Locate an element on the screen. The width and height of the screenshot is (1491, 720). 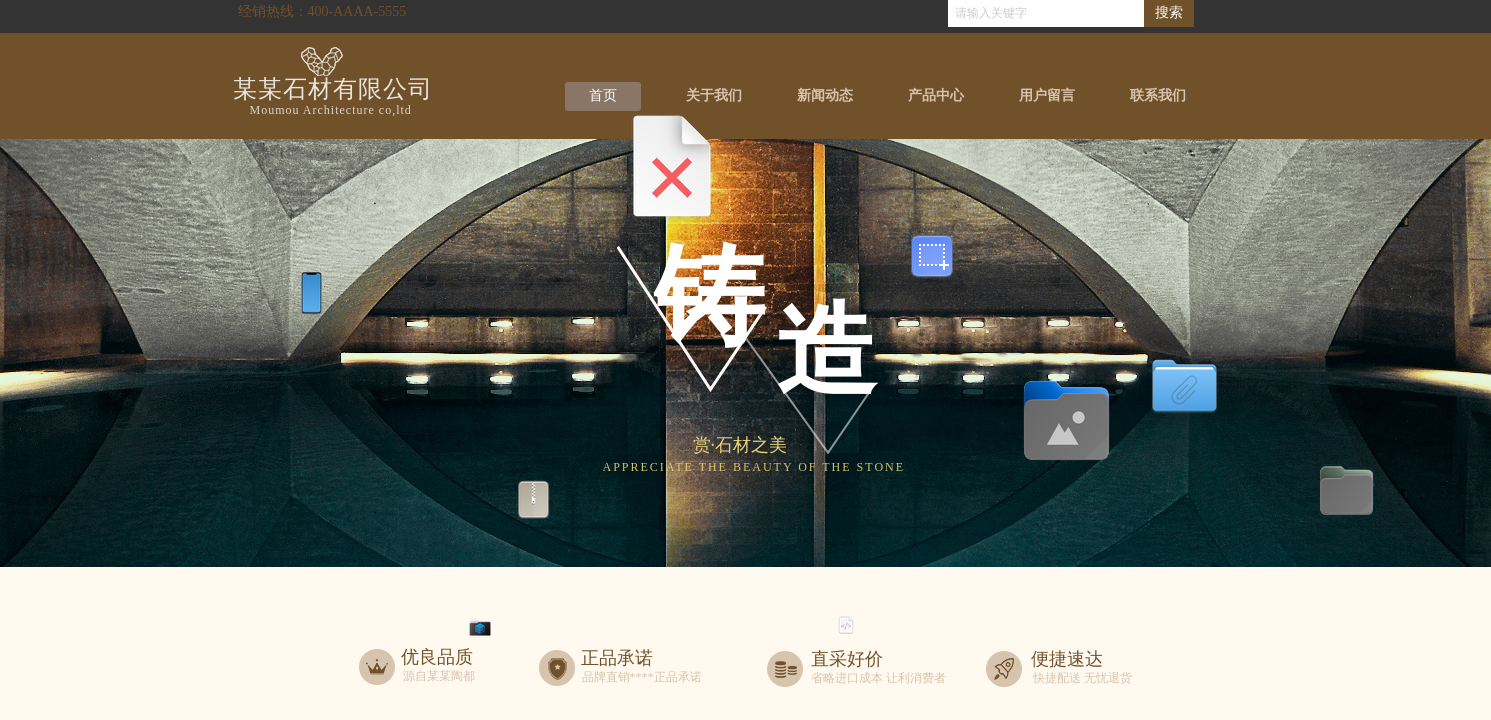
open sequelize project folder is located at coordinates (480, 628).